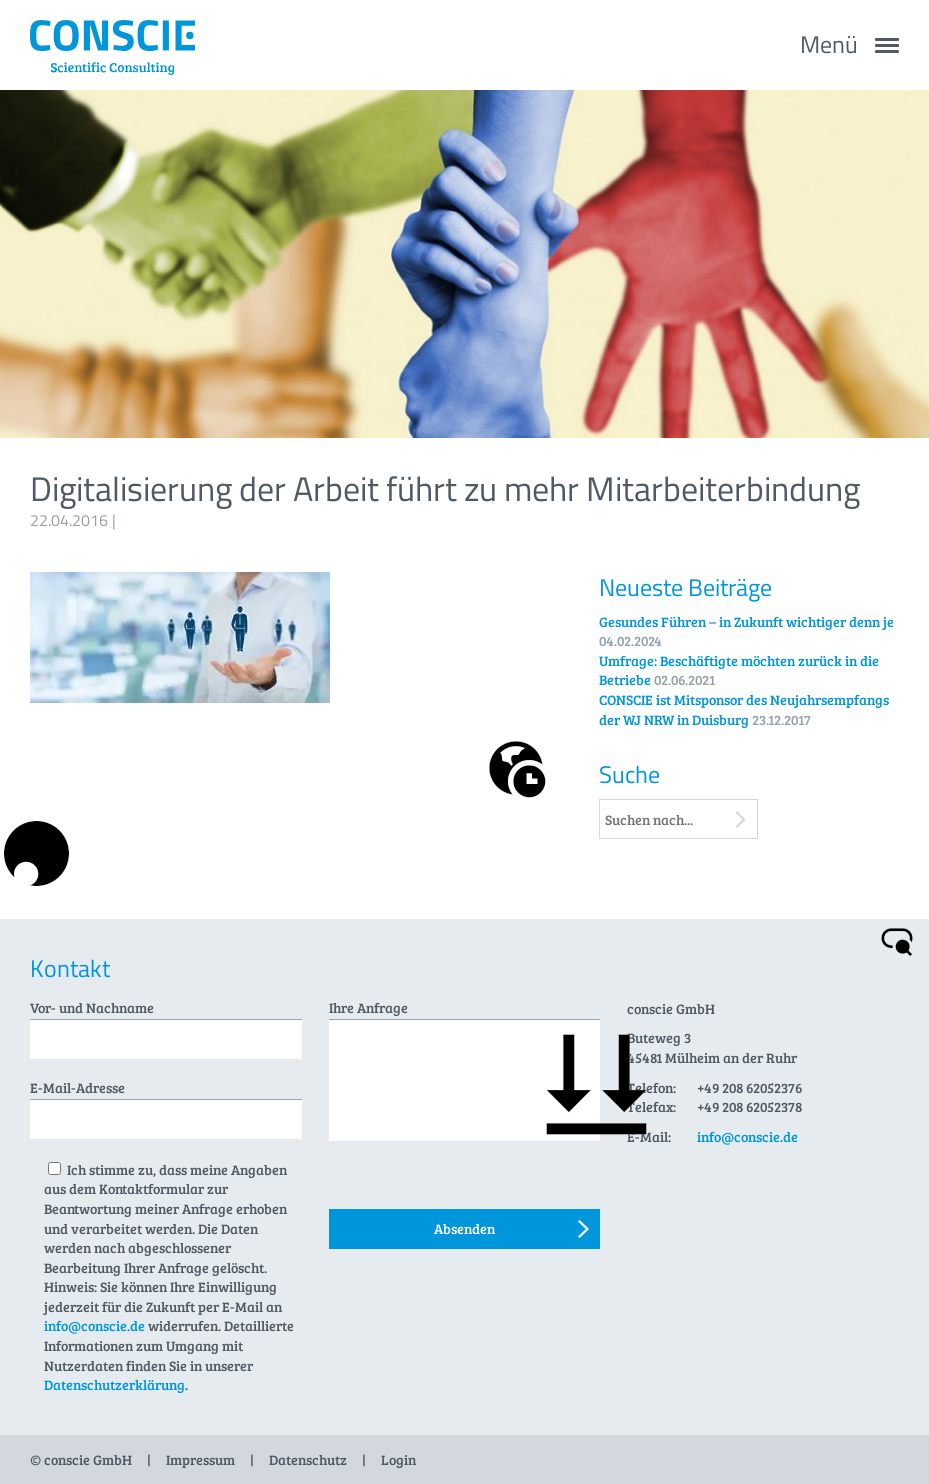 This screenshot has height=1484, width=929. I want to click on access search engine optimization tools, so click(897, 941).